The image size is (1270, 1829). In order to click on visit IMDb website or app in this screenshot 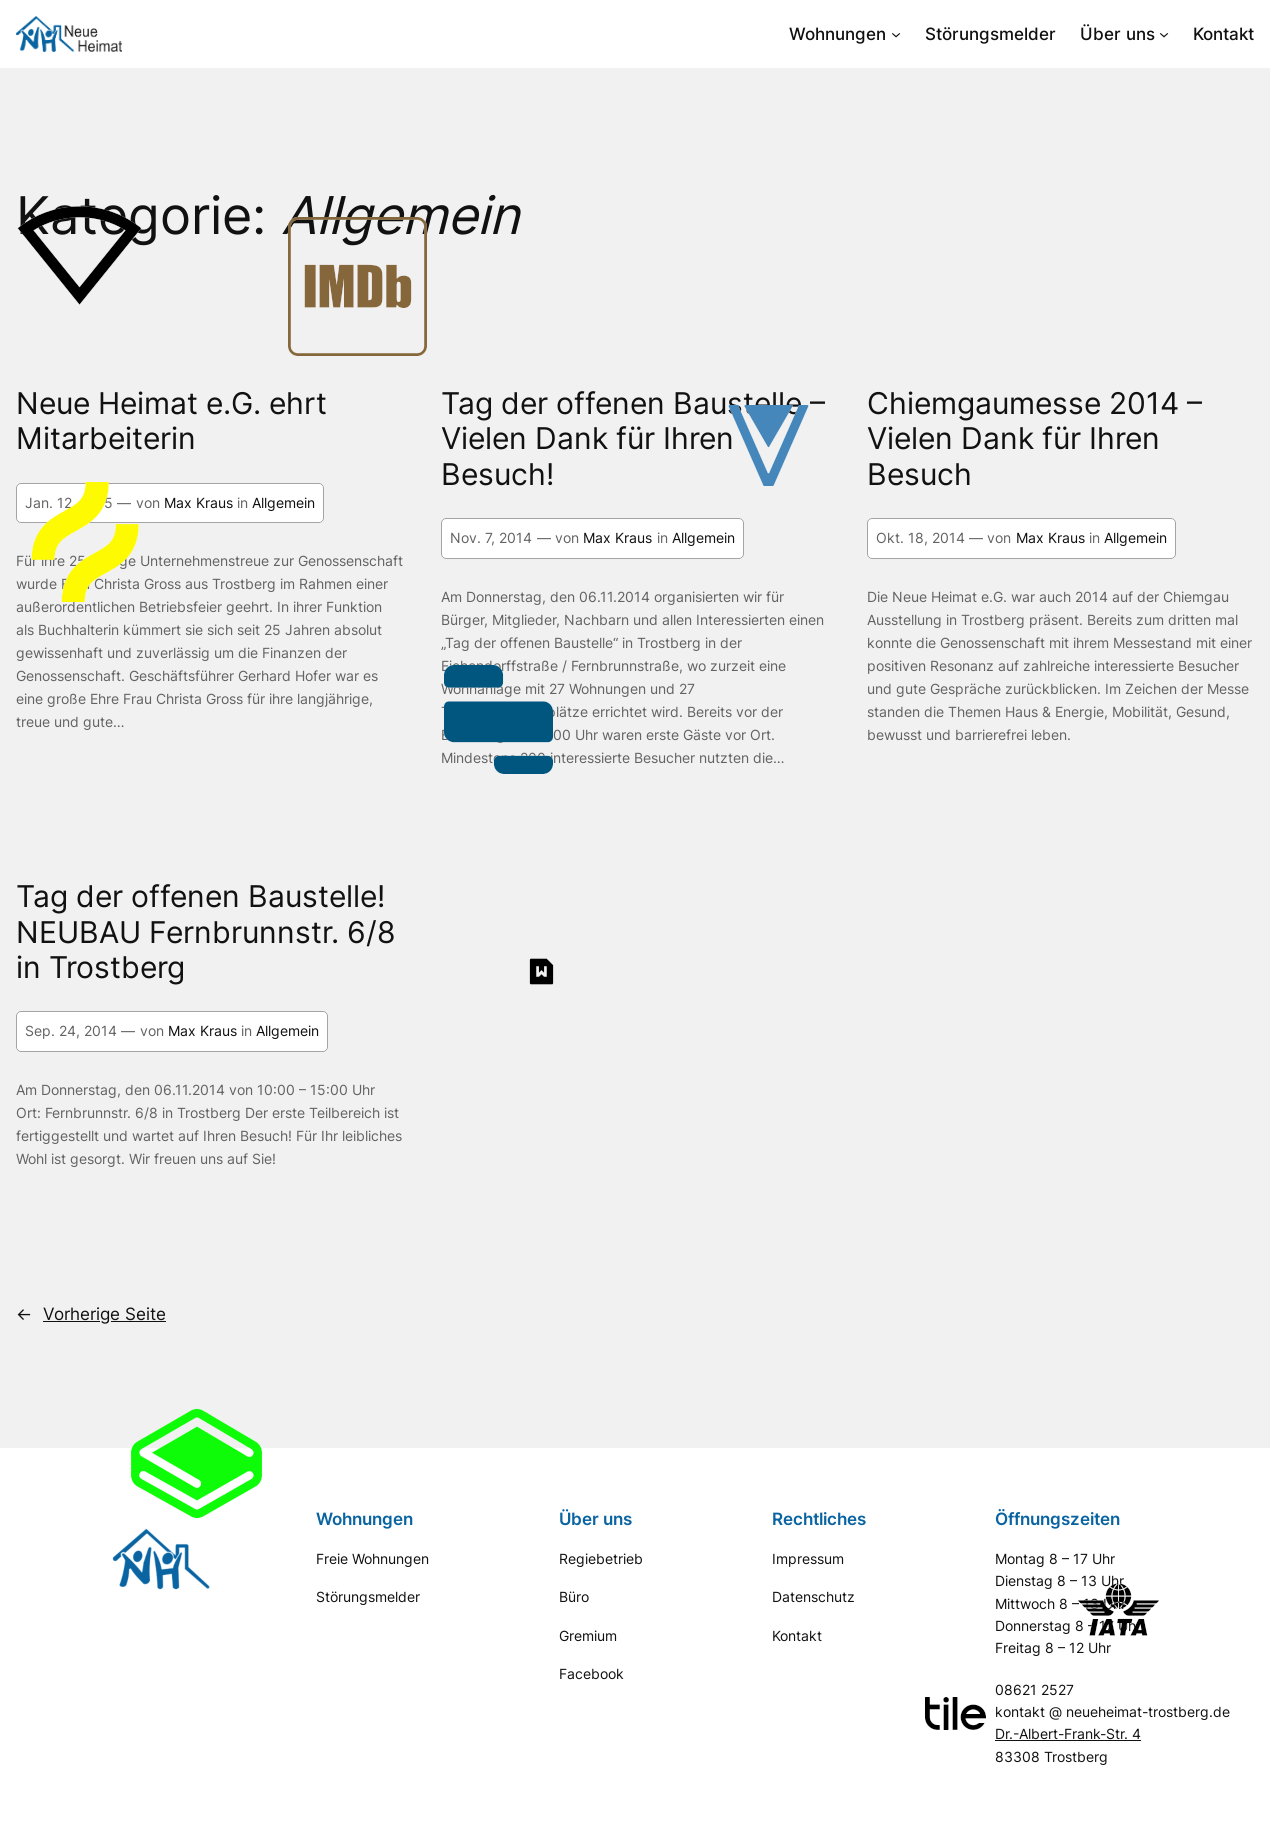, I will do `click(357, 286)`.